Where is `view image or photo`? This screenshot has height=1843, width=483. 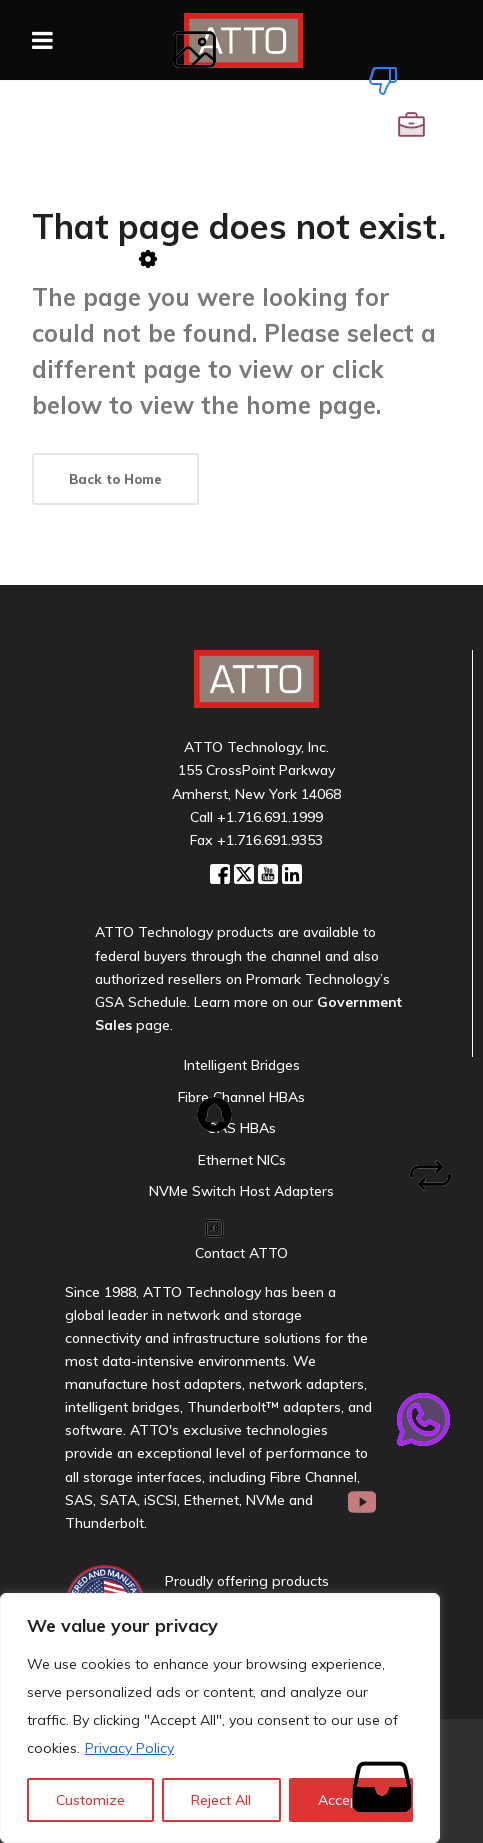
view image or photo is located at coordinates (194, 49).